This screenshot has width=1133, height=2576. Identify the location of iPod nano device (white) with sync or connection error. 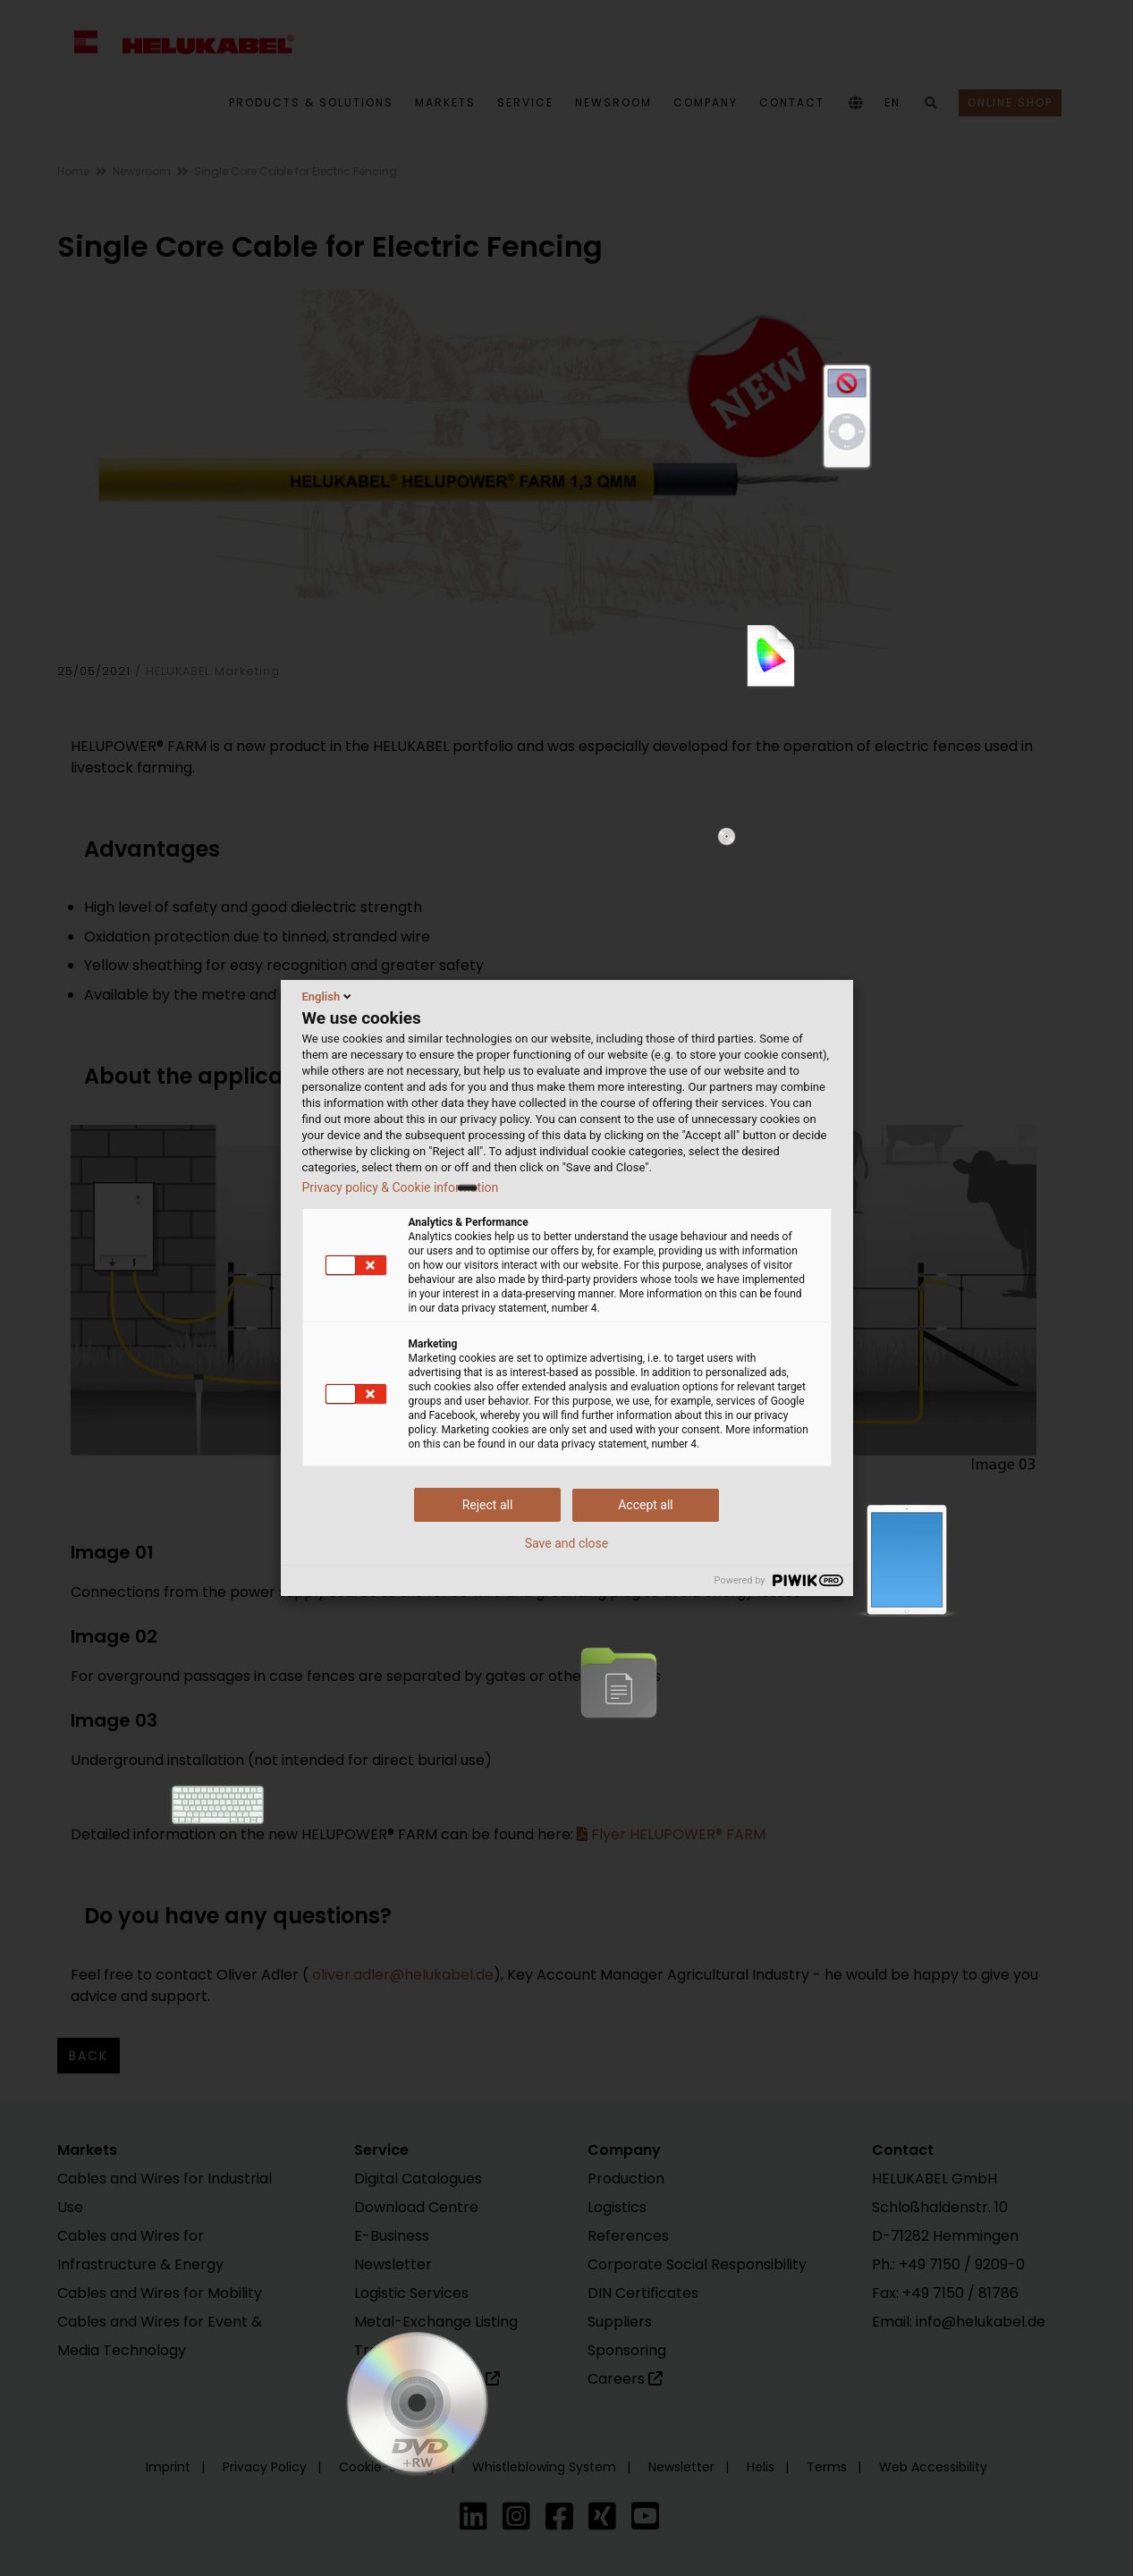
(847, 417).